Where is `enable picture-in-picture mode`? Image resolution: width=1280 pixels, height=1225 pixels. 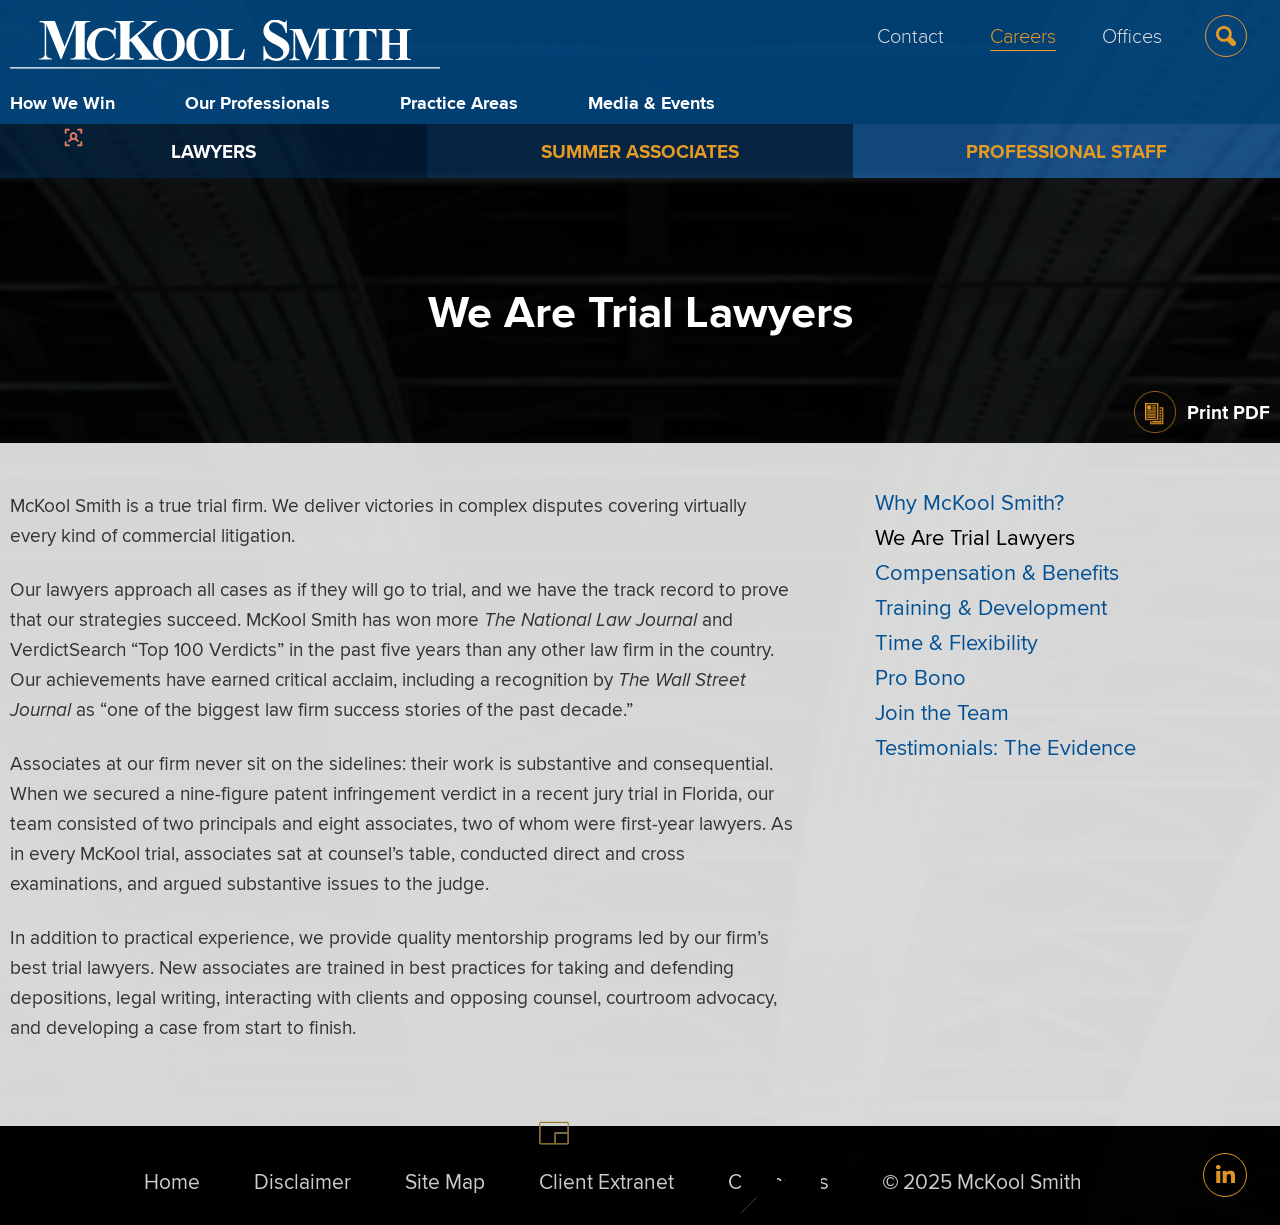
enable picture-in-picture mode is located at coordinates (554, 1133).